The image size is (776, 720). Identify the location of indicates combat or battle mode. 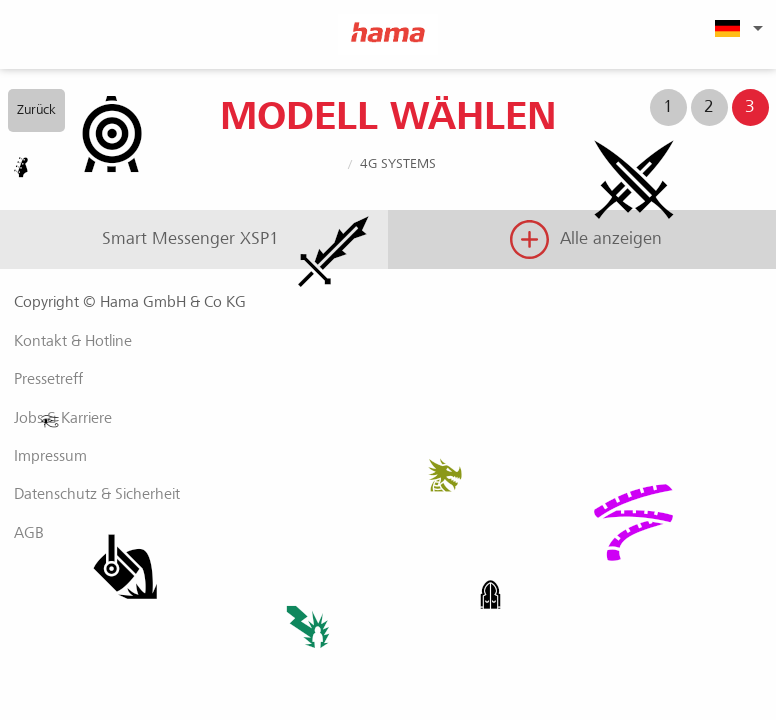
(634, 181).